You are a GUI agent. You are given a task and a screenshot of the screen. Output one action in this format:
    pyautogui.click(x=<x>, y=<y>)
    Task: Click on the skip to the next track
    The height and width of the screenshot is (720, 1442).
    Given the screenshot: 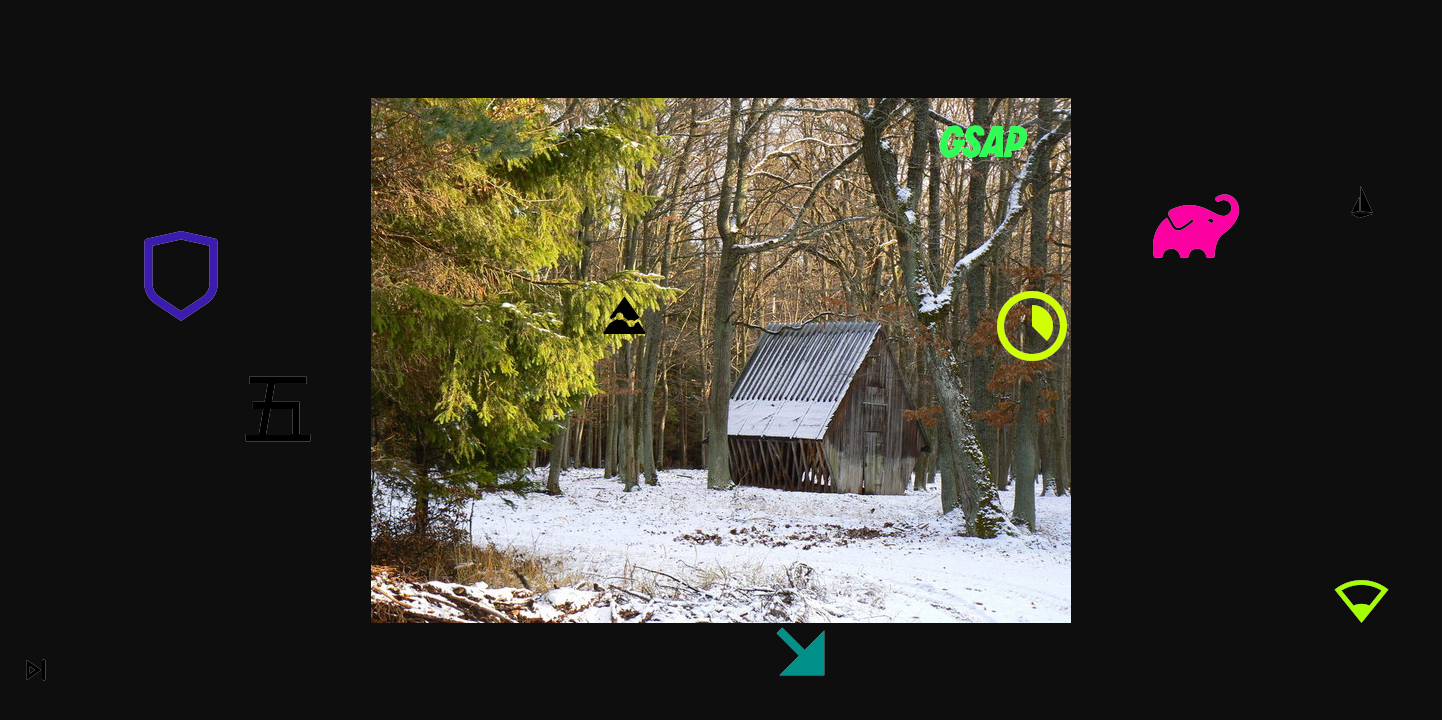 What is the action you would take?
    pyautogui.click(x=35, y=670)
    